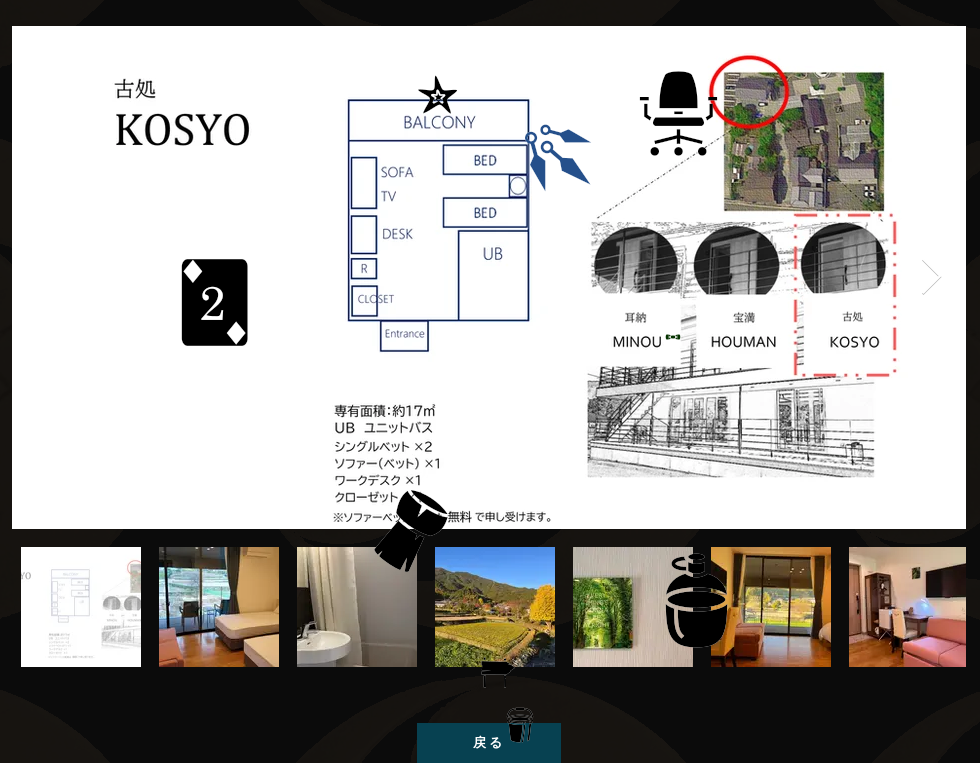  Describe the element at coordinates (520, 724) in the screenshot. I see `empty inventory slot or container` at that location.